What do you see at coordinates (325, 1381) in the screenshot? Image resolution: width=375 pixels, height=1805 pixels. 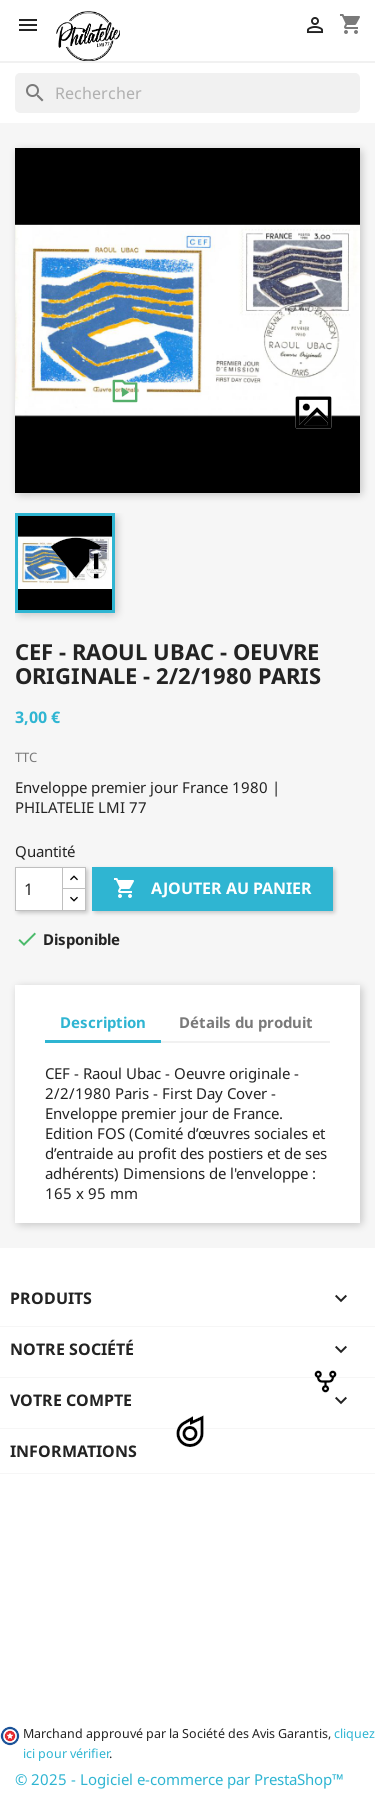 I see `fork a repository` at bounding box center [325, 1381].